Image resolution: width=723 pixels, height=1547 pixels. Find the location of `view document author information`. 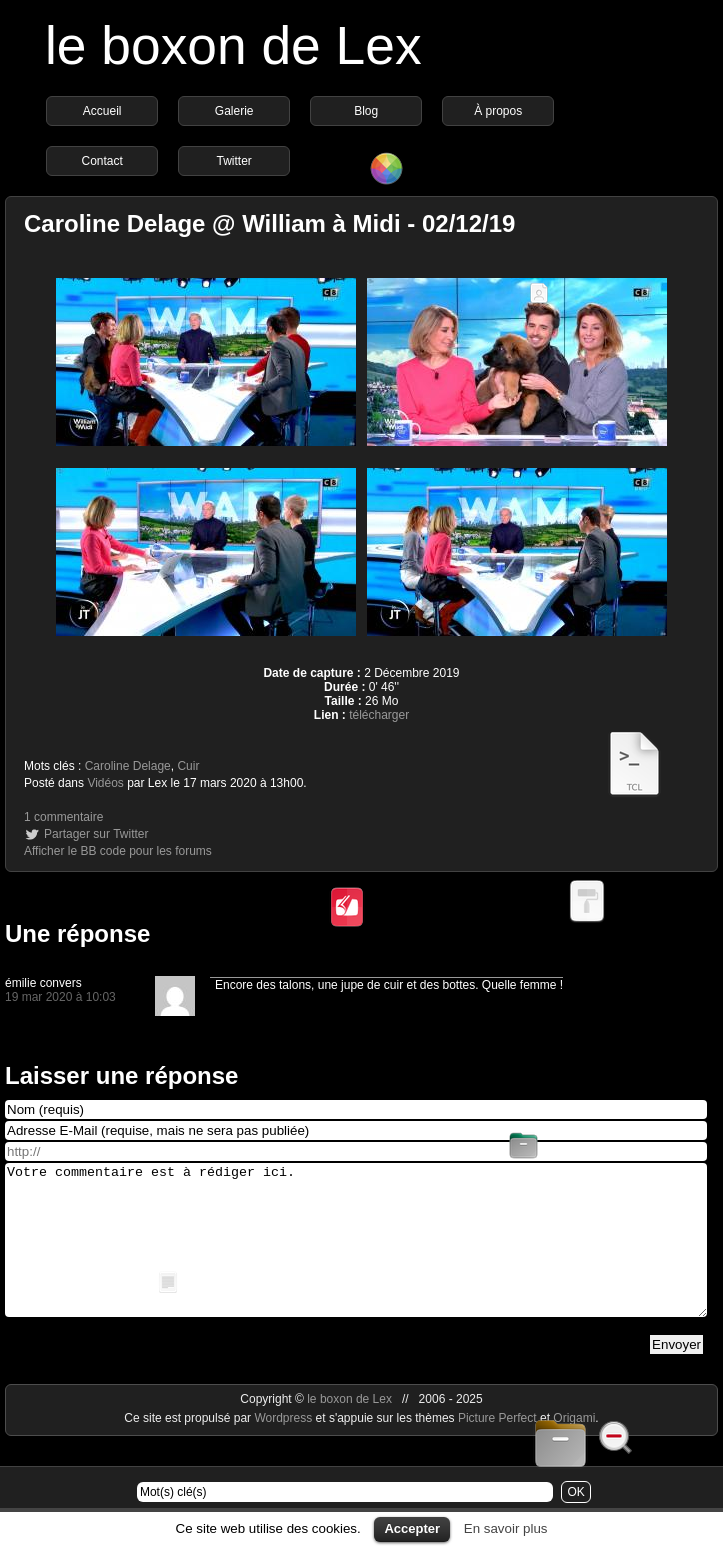

view document author information is located at coordinates (539, 293).